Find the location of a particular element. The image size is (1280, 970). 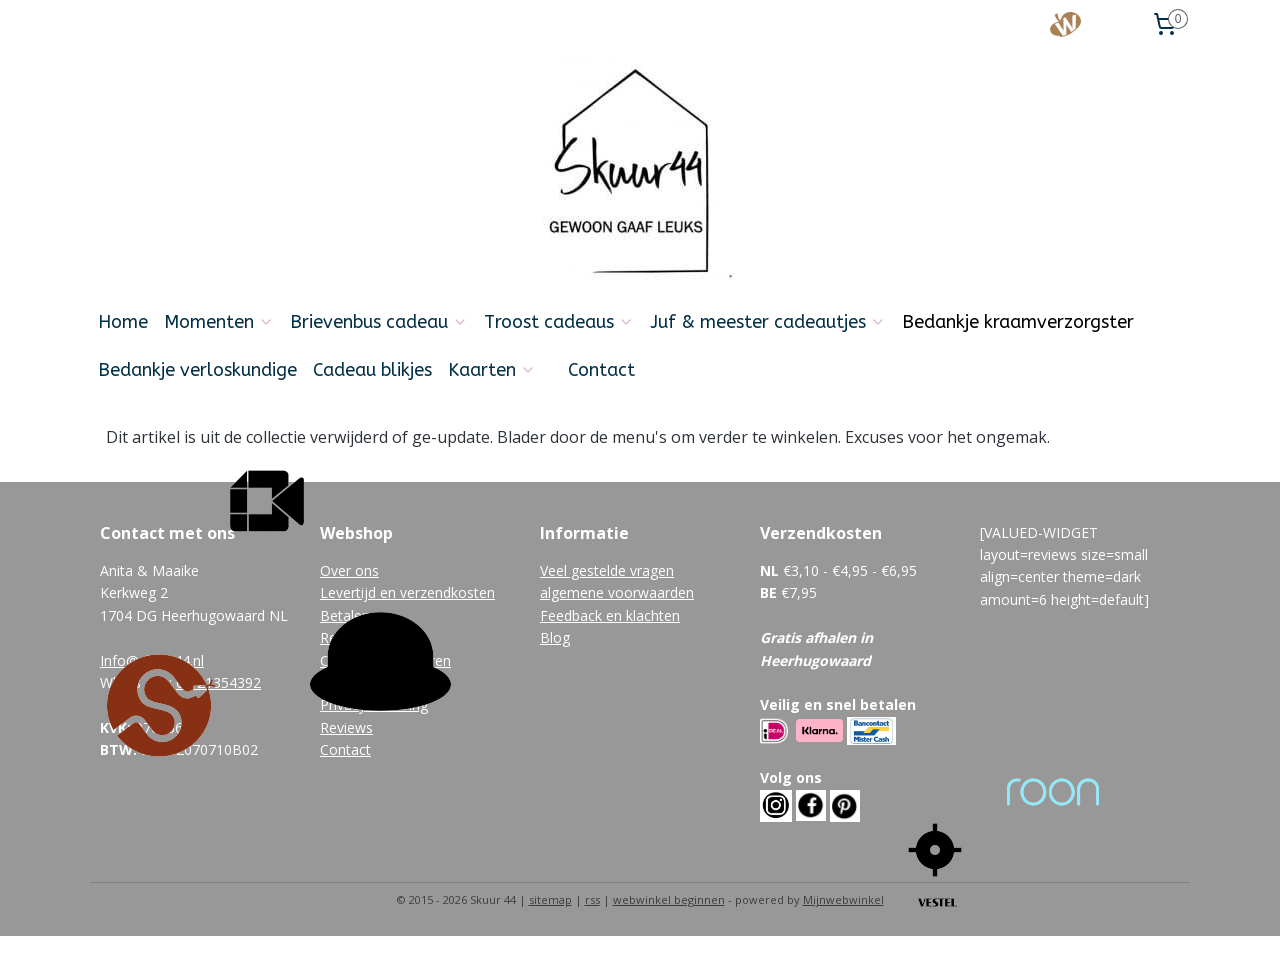

visit weasyl artist community website is located at coordinates (1065, 24).